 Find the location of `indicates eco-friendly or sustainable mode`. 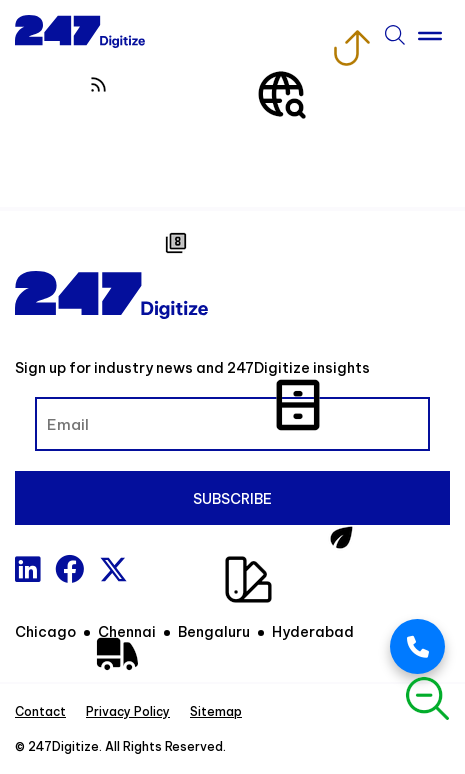

indicates eco-friendly or sustainable mode is located at coordinates (341, 537).